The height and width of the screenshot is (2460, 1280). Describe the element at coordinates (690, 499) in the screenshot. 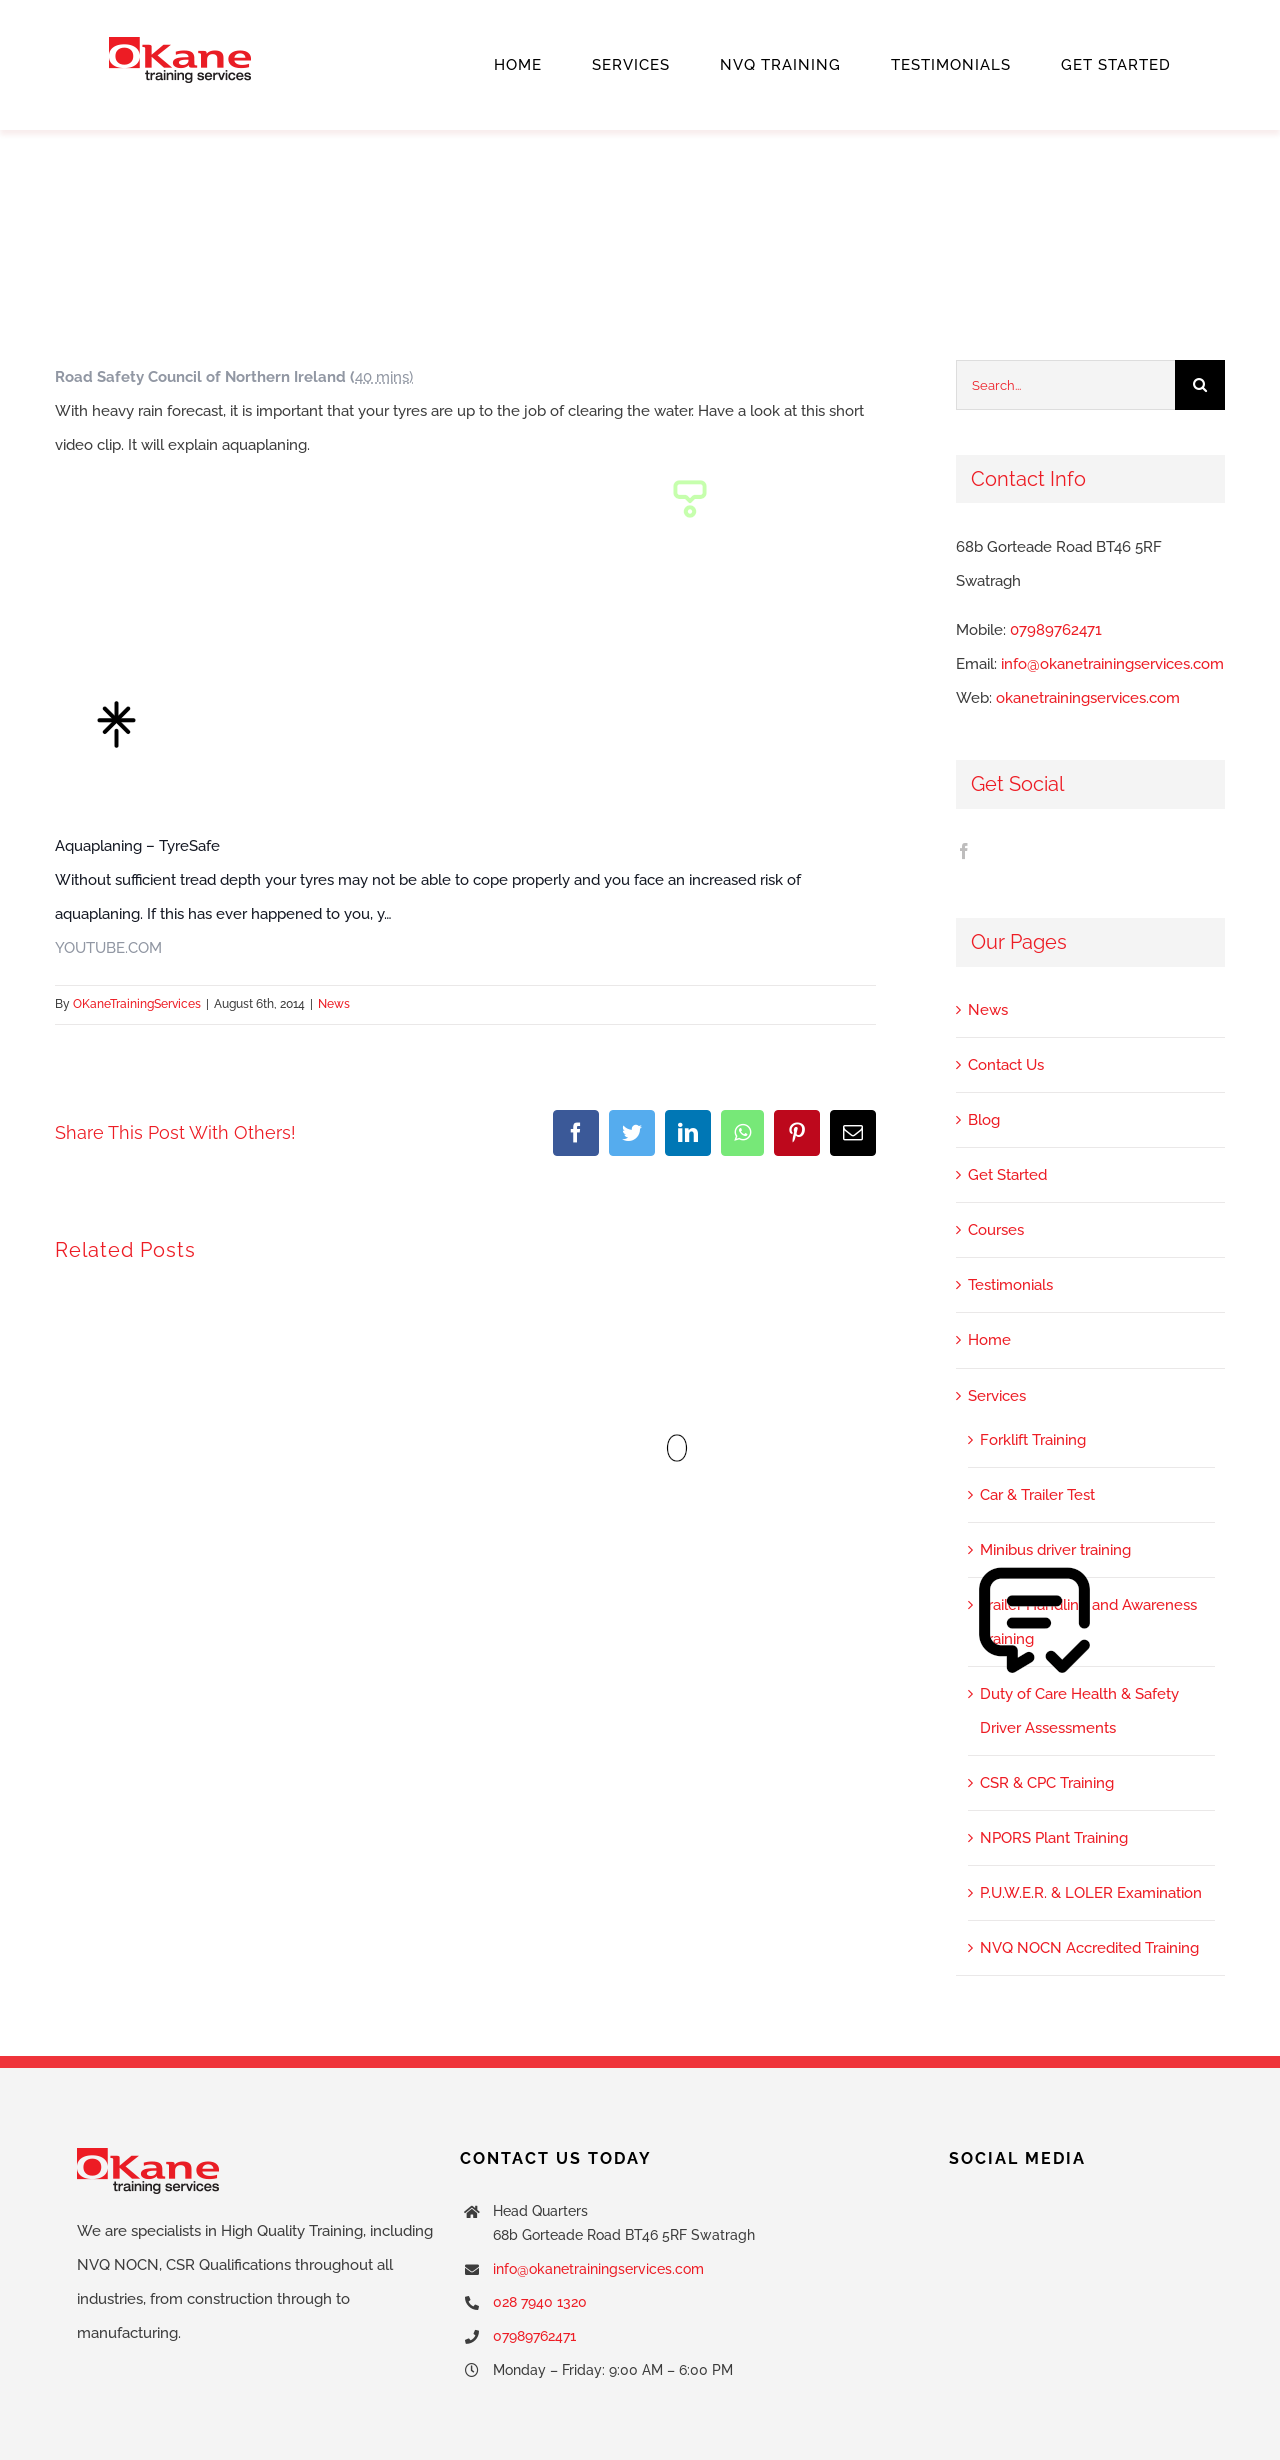

I see `view tooltip or help information` at that location.